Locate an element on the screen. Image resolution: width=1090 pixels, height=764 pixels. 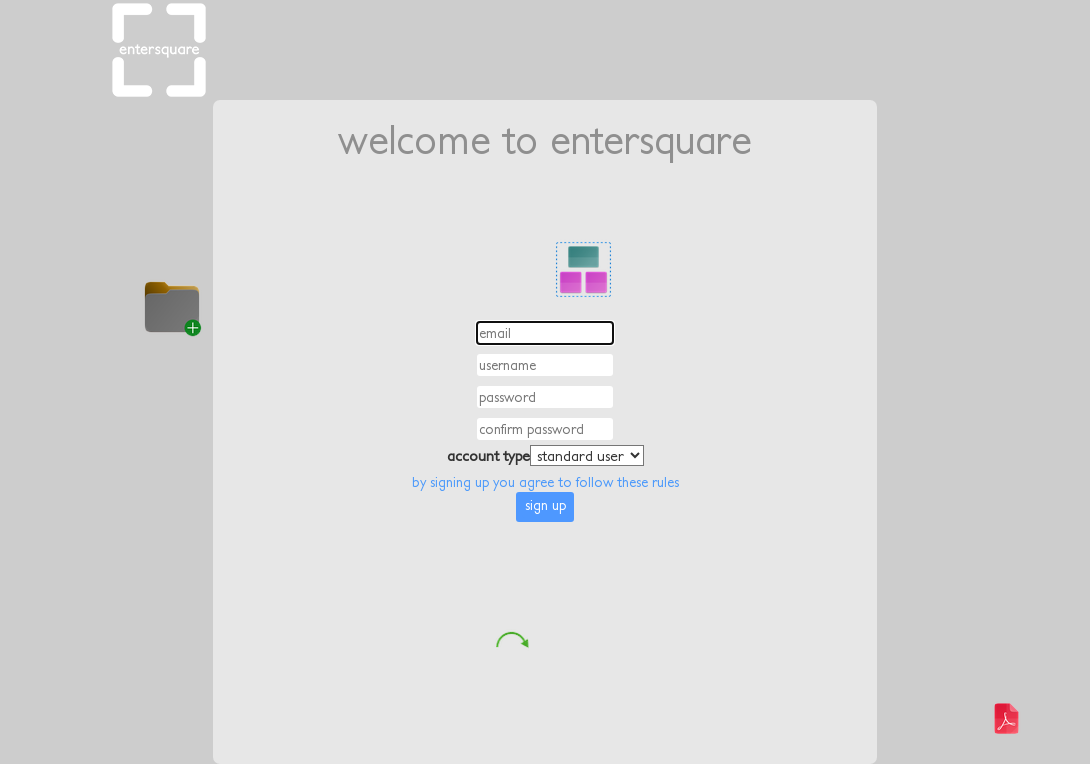
redo the last undone action is located at coordinates (511, 639).